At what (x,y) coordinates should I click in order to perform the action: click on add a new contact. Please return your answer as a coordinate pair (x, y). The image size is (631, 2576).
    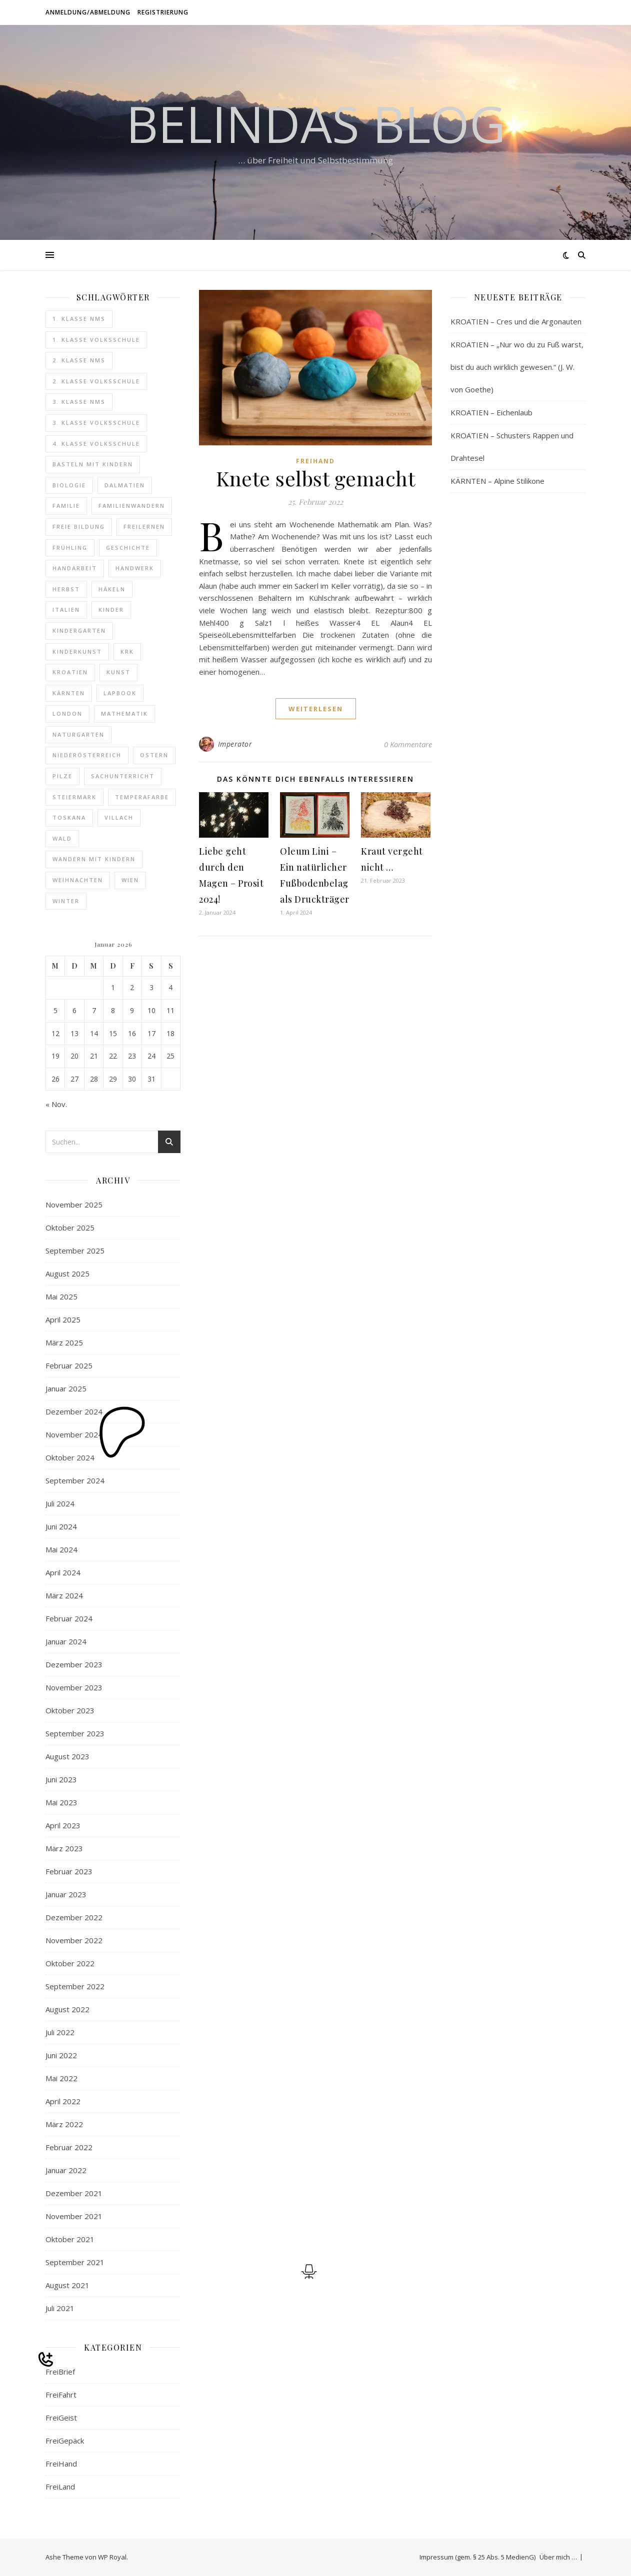
    Looking at the image, I should click on (46, 2359).